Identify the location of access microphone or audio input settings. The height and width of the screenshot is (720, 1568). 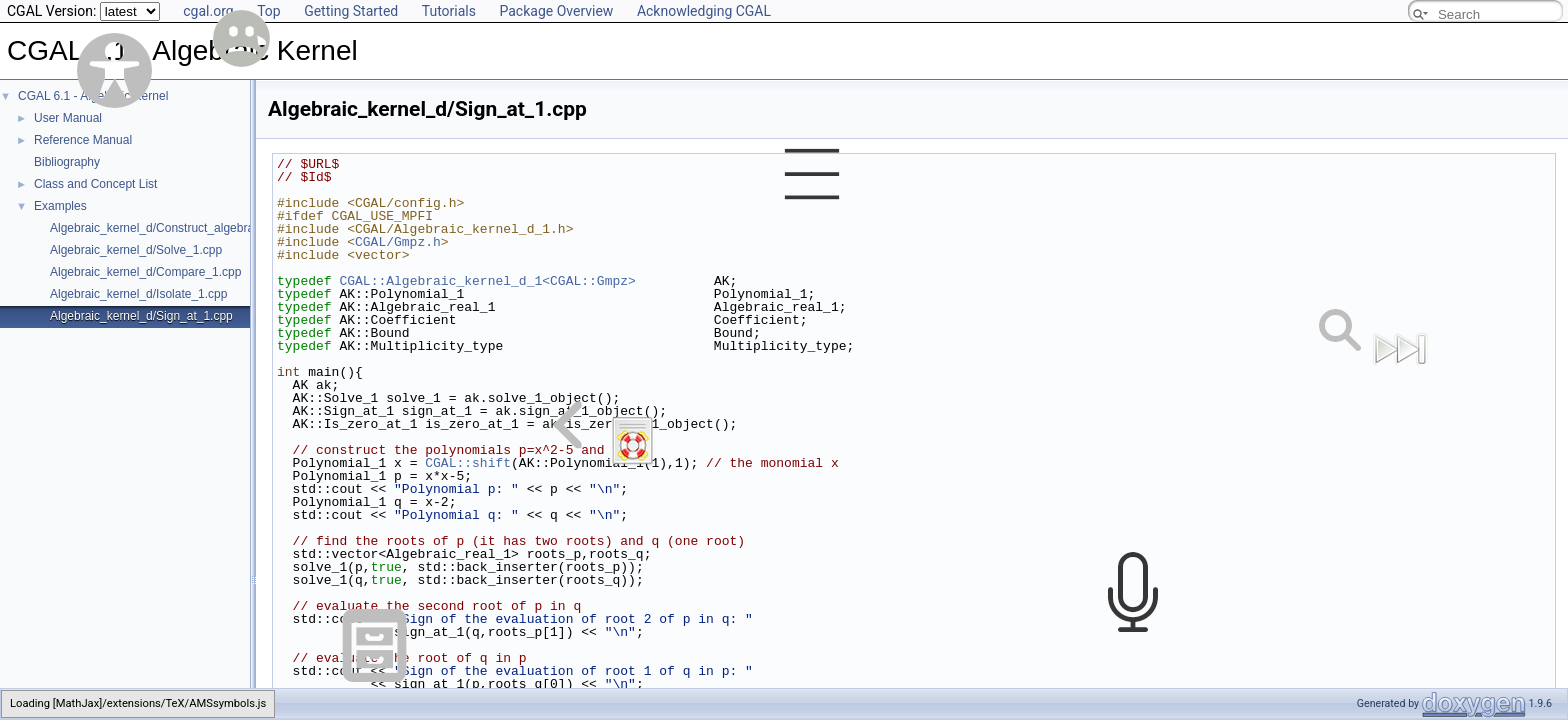
(1133, 592).